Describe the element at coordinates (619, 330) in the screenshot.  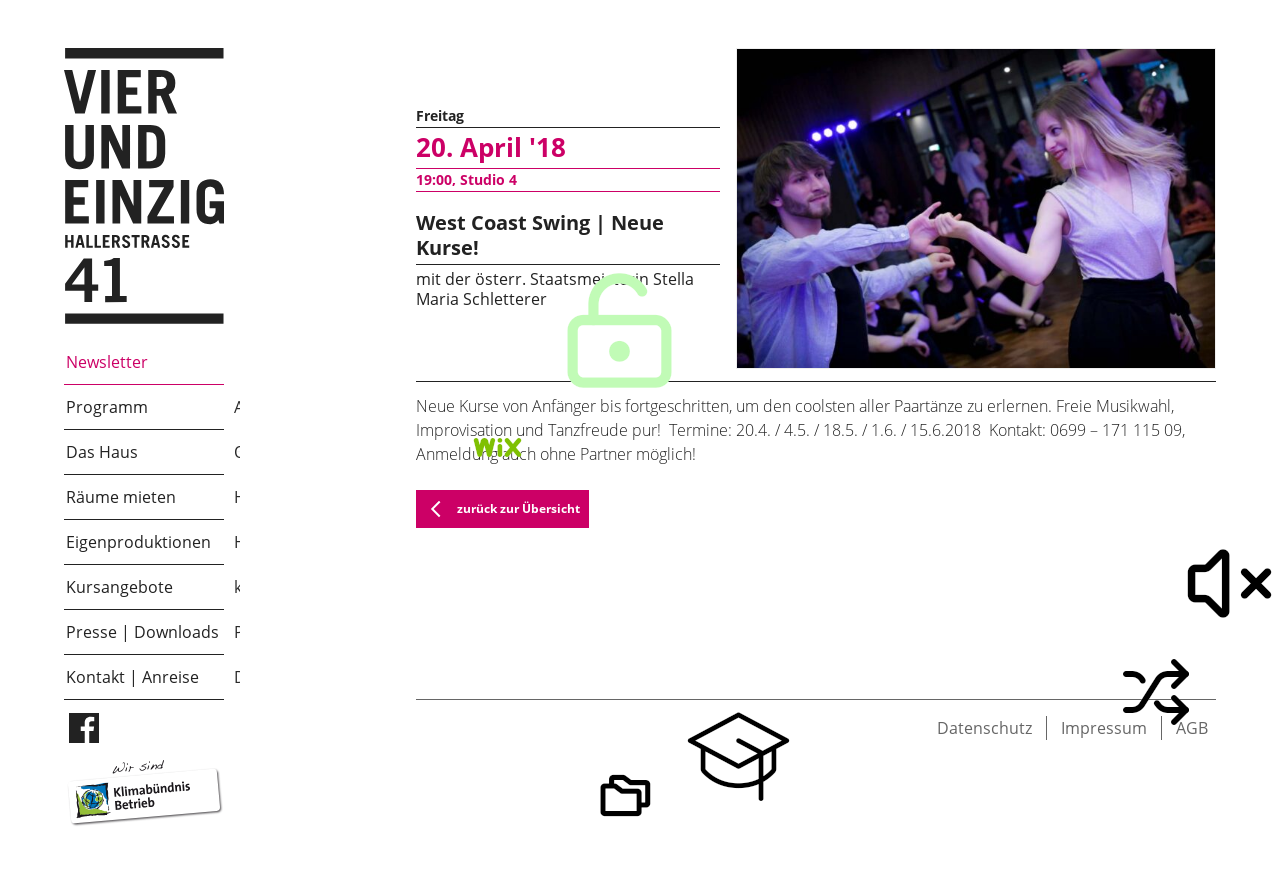
I see `unlock or access secured content` at that location.